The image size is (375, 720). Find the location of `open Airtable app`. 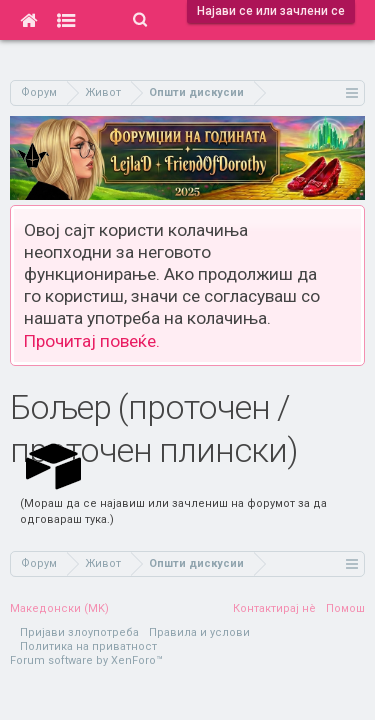

open Airtable app is located at coordinates (53, 466).